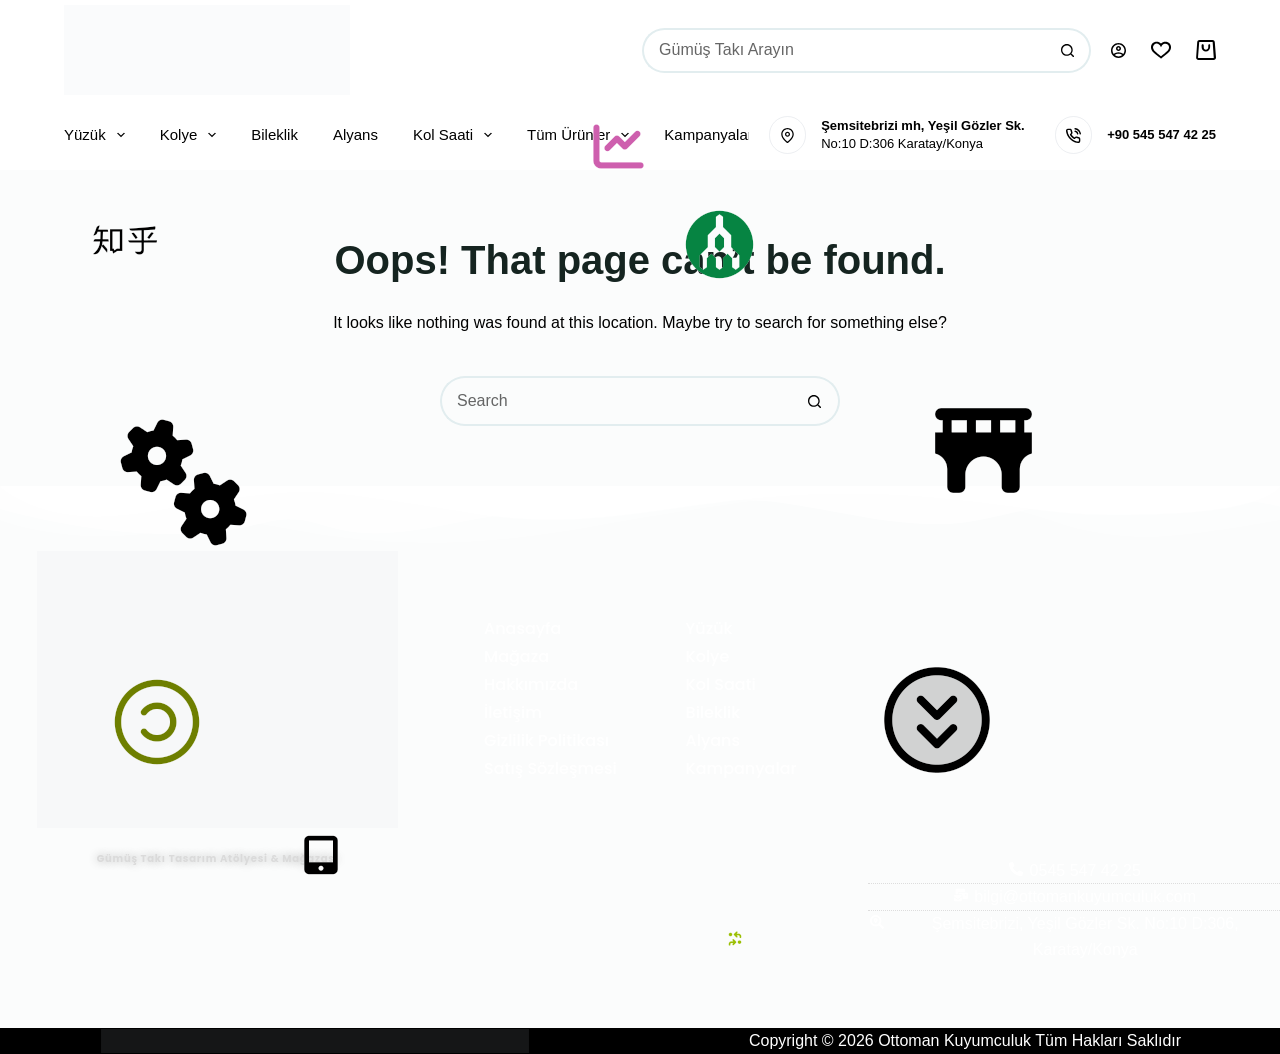 Image resolution: width=1280 pixels, height=1054 pixels. I want to click on open zhihu app or website, so click(125, 240).